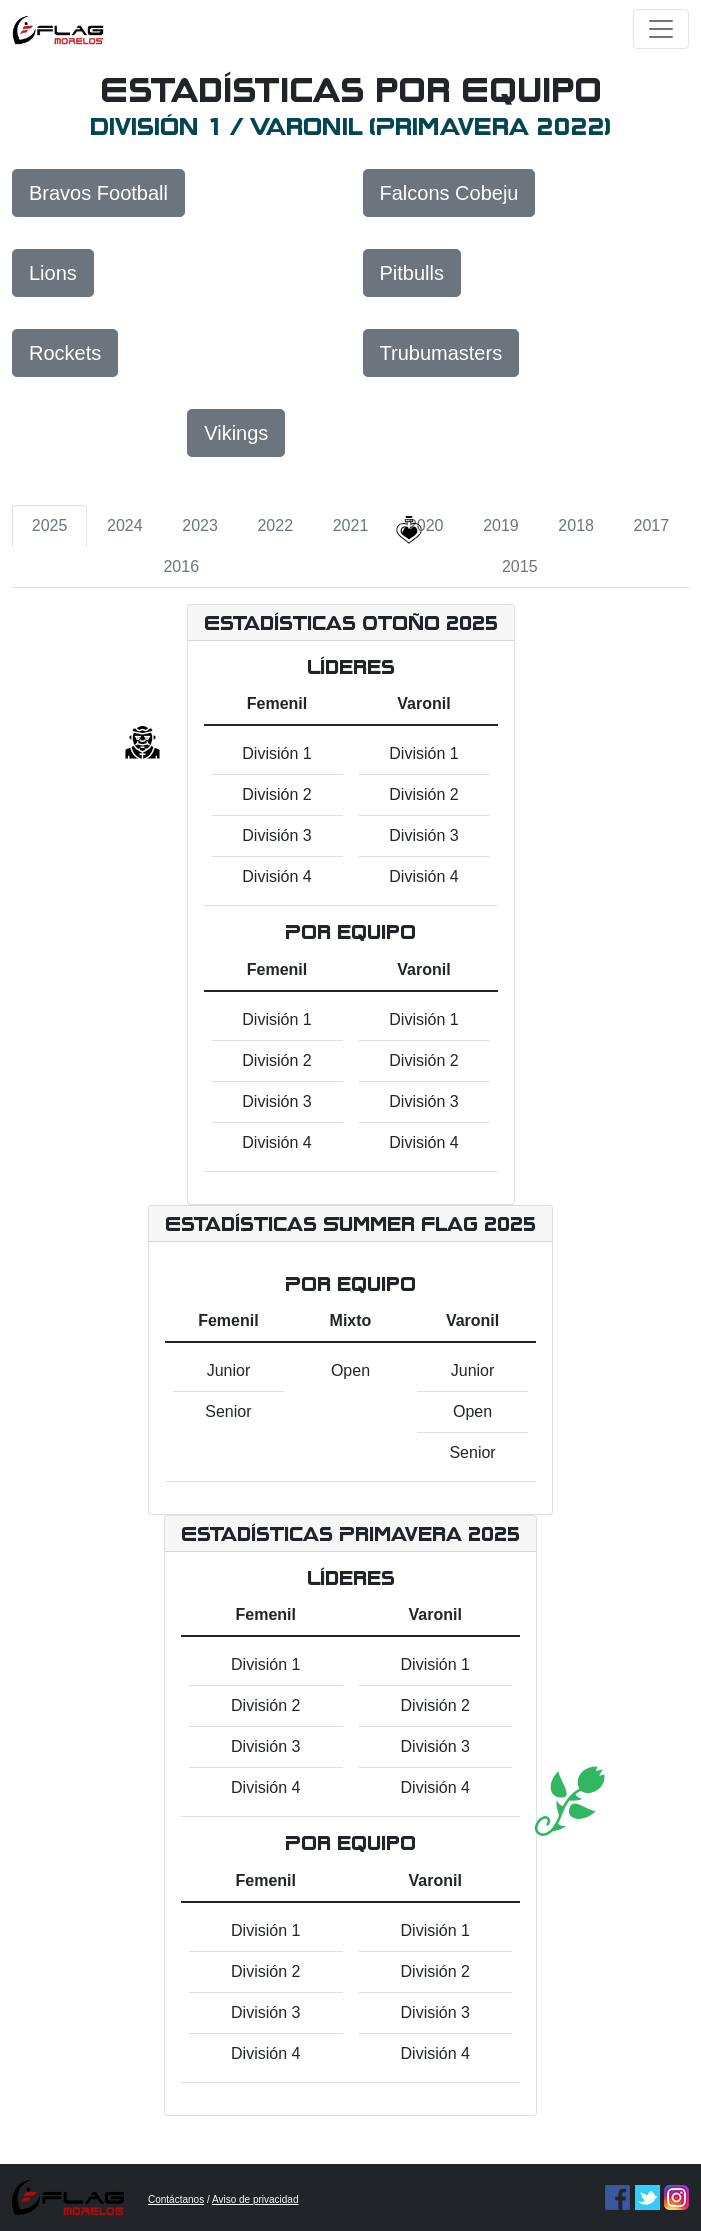  I want to click on indicates a closed or dormant plant in a gardening game, so click(570, 1802).